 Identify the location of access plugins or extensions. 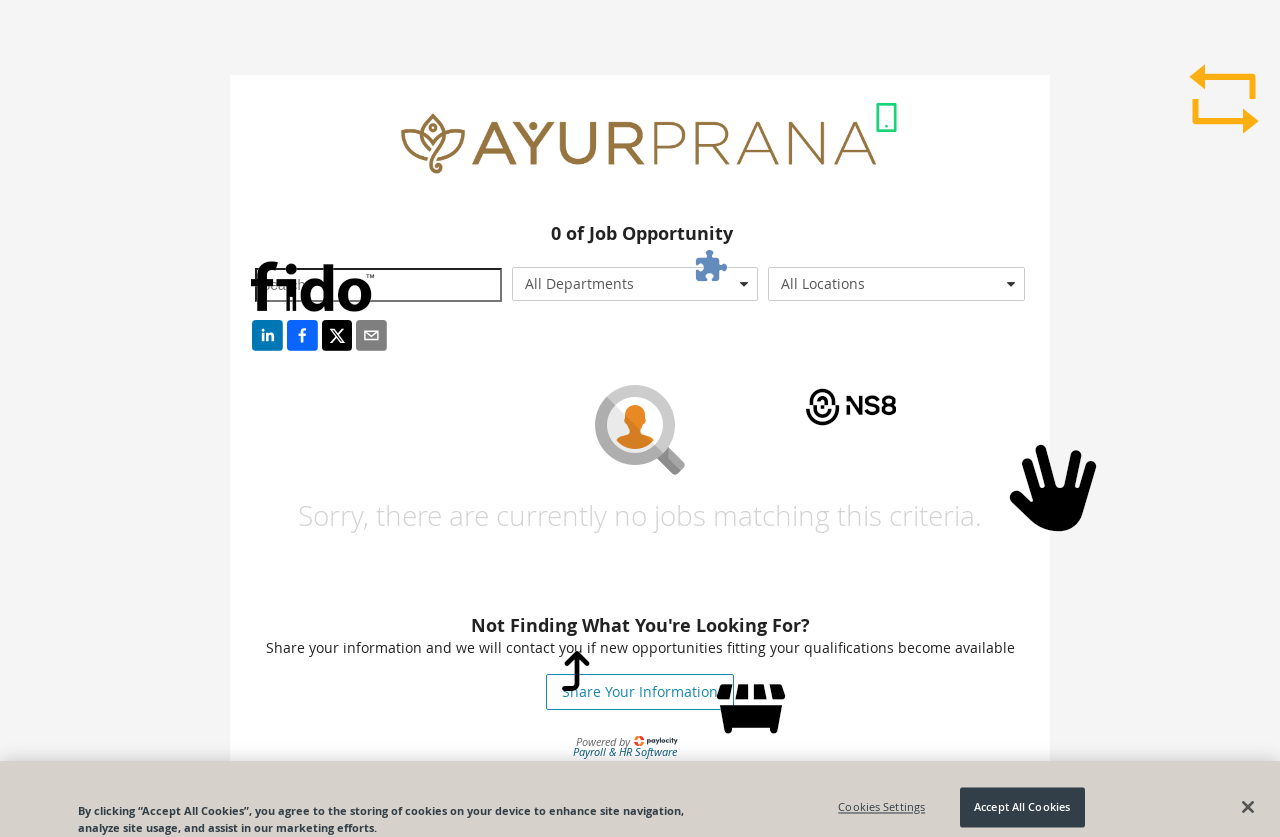
(711, 265).